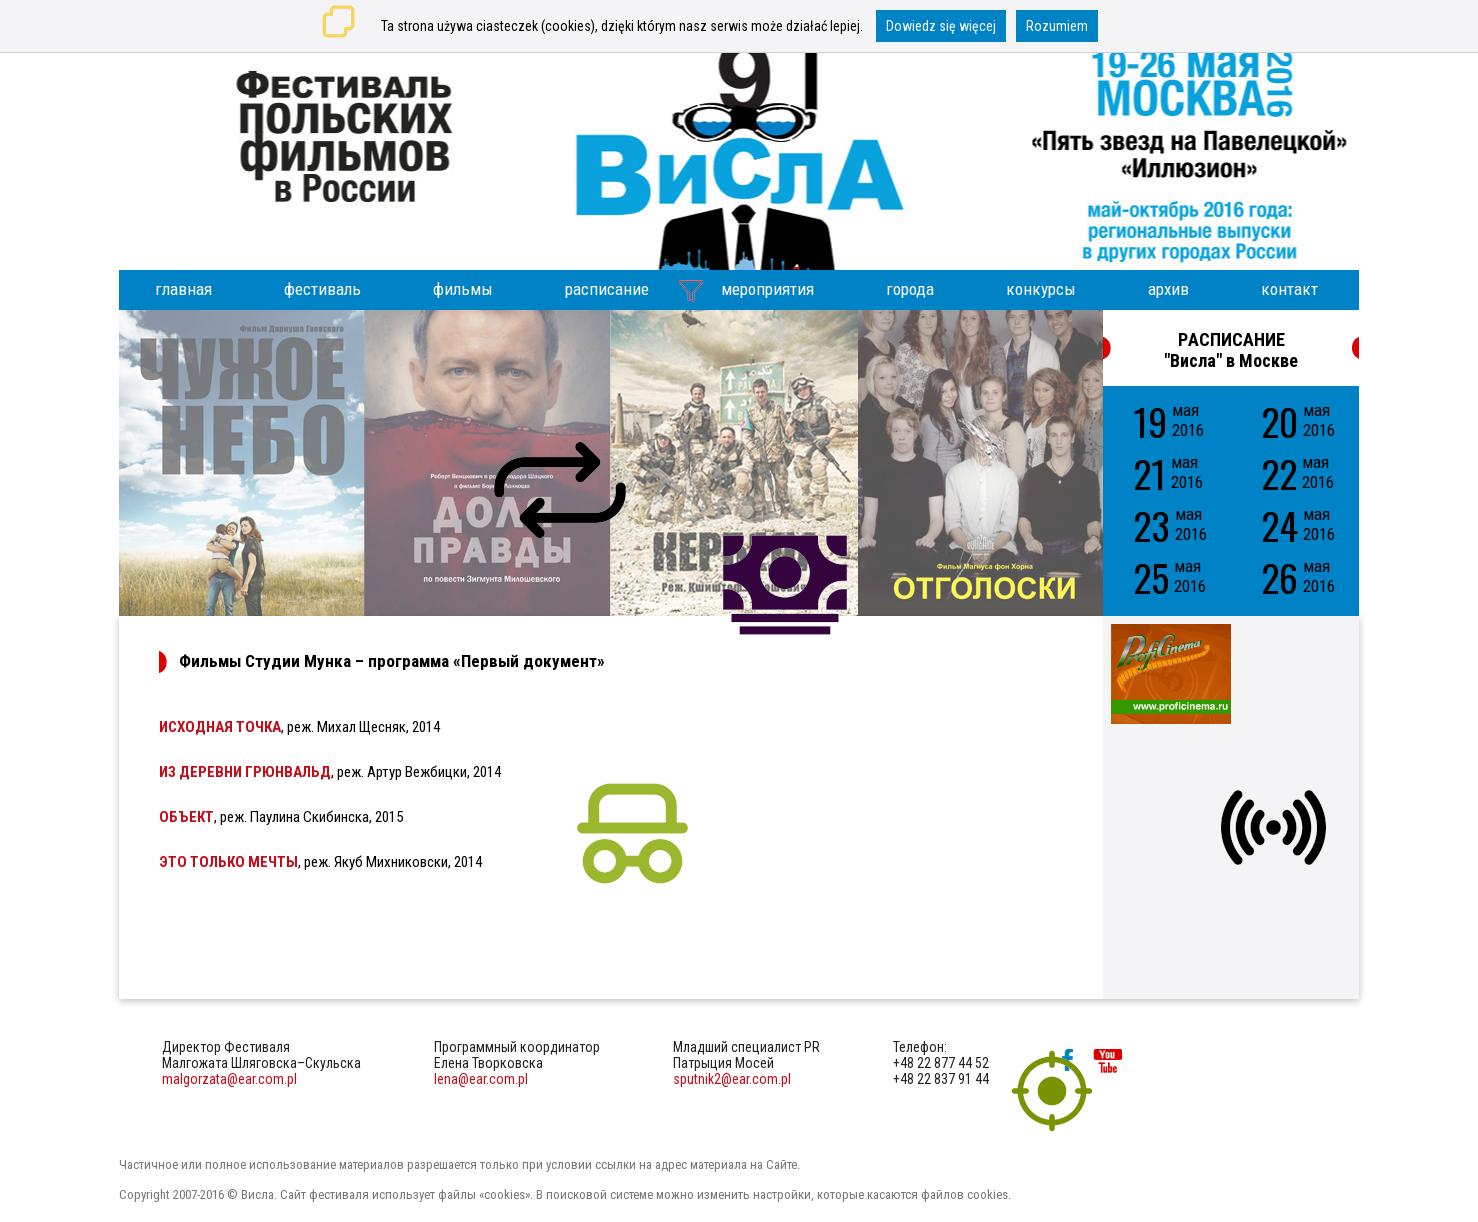  What do you see at coordinates (560, 490) in the screenshot?
I see `enable repeat or loop playback` at bounding box center [560, 490].